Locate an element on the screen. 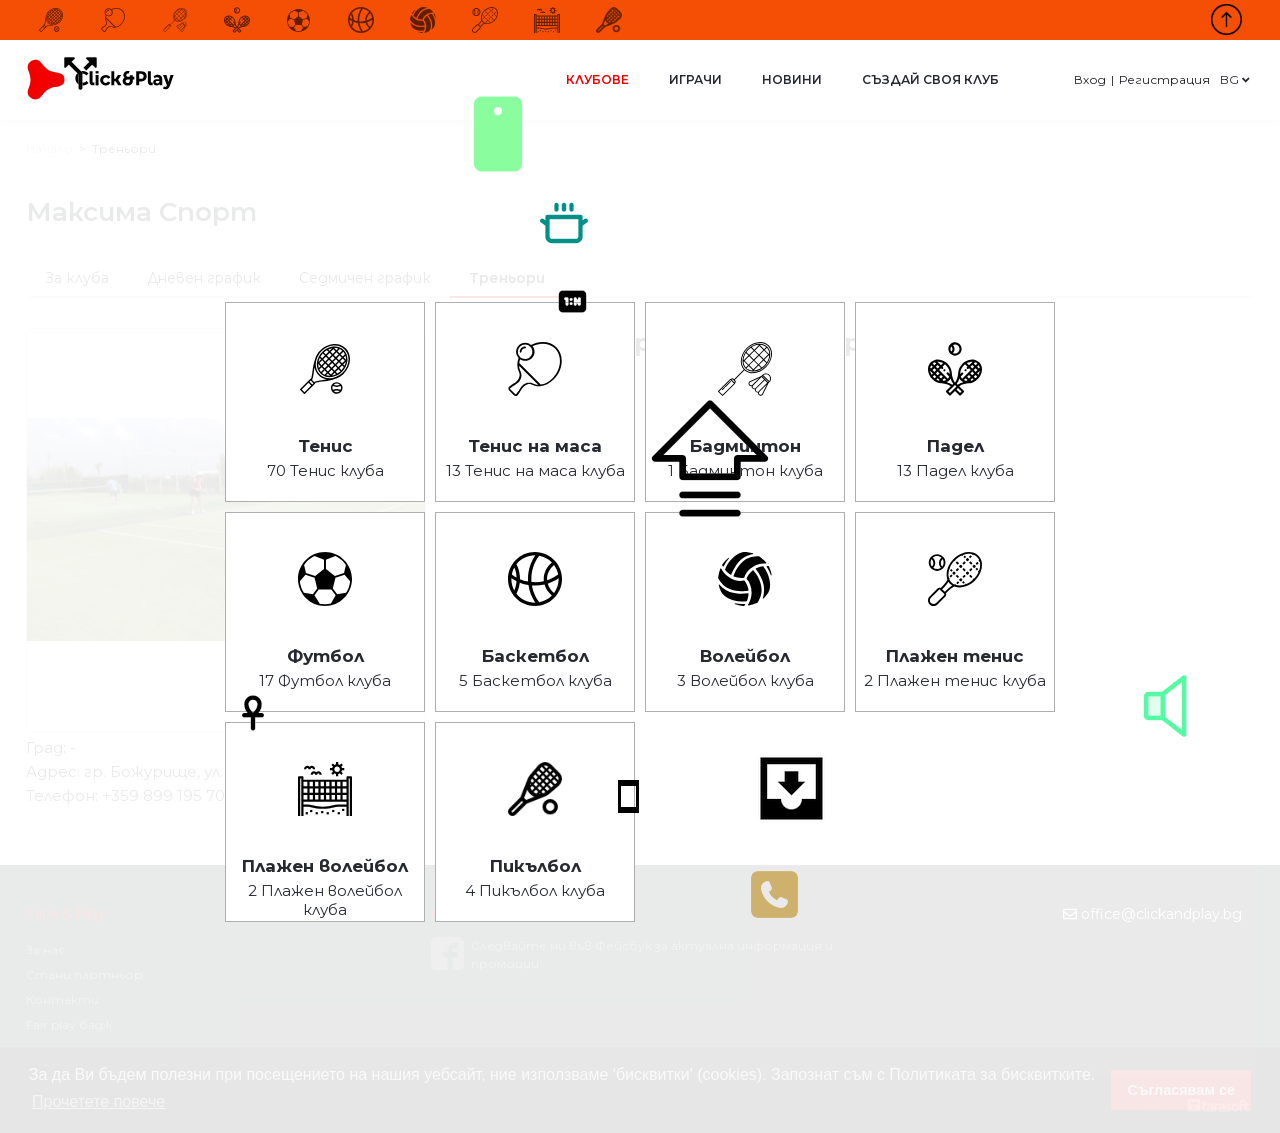 The image size is (1280, 1133). access device camera from mobile is located at coordinates (498, 134).